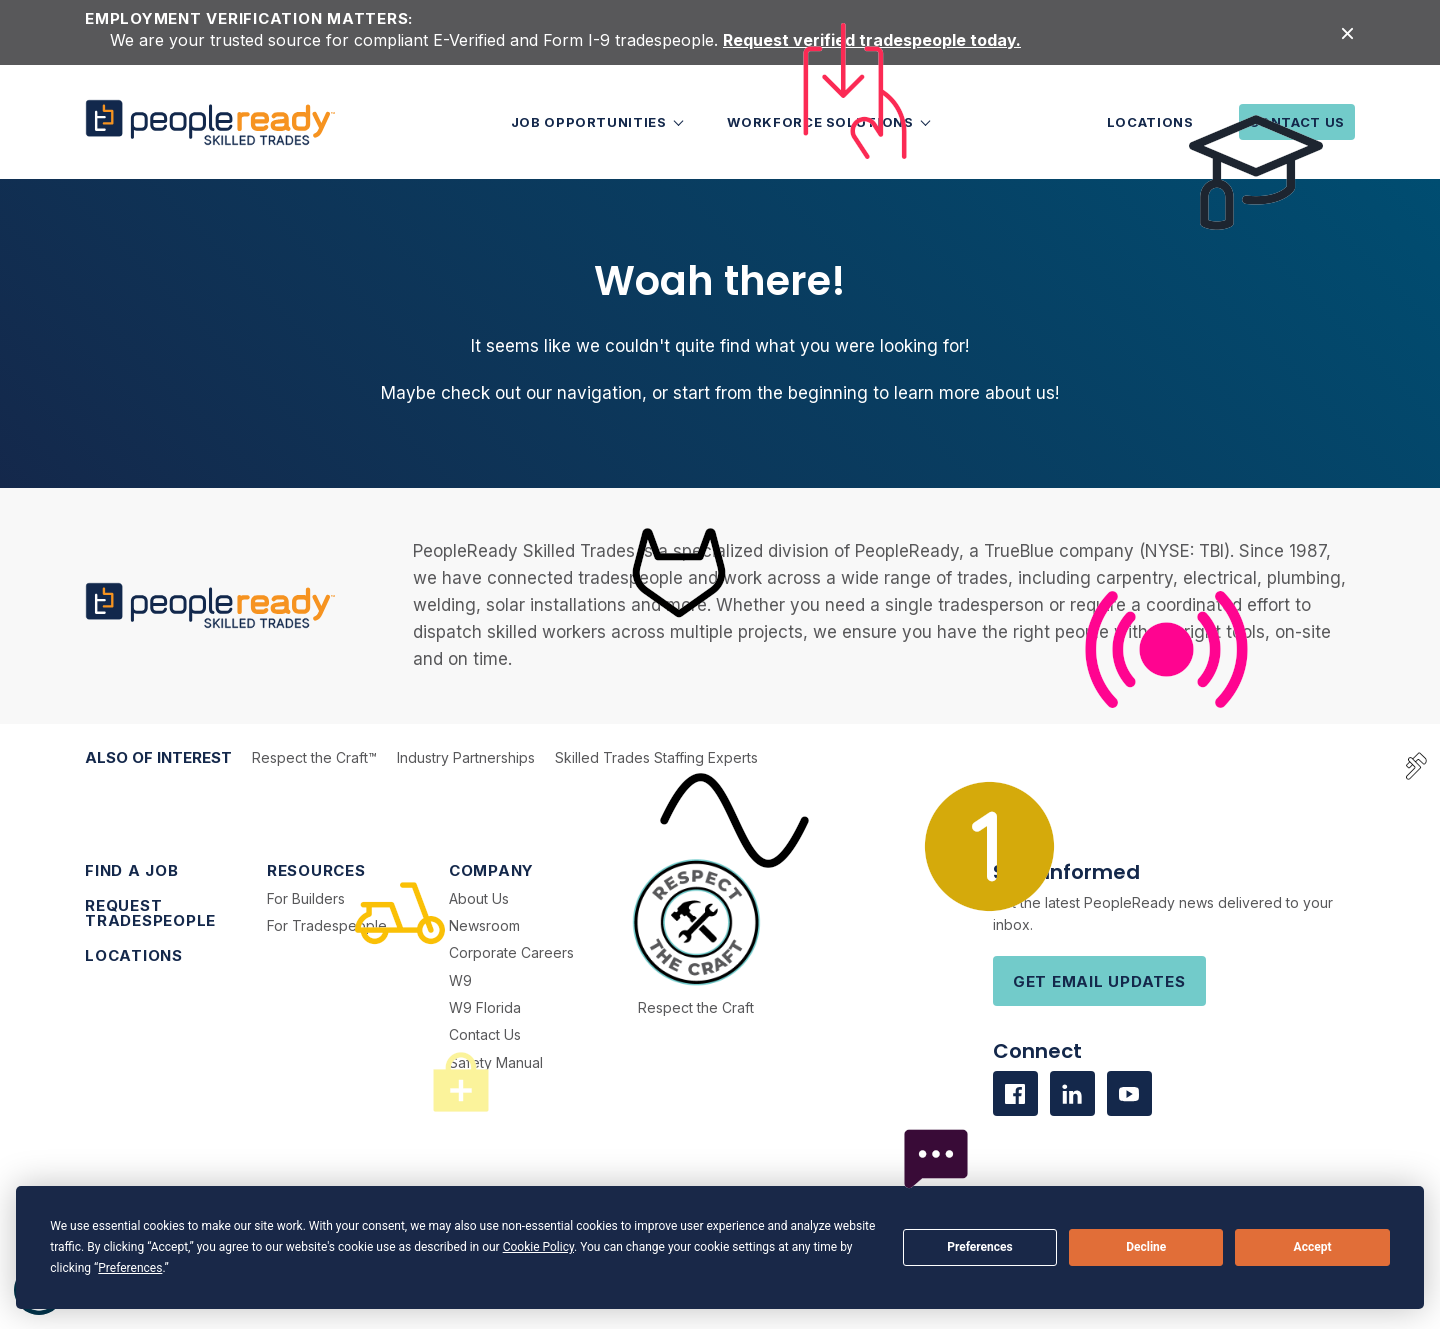  Describe the element at coordinates (461, 1082) in the screenshot. I see `add item to shopping bag` at that location.